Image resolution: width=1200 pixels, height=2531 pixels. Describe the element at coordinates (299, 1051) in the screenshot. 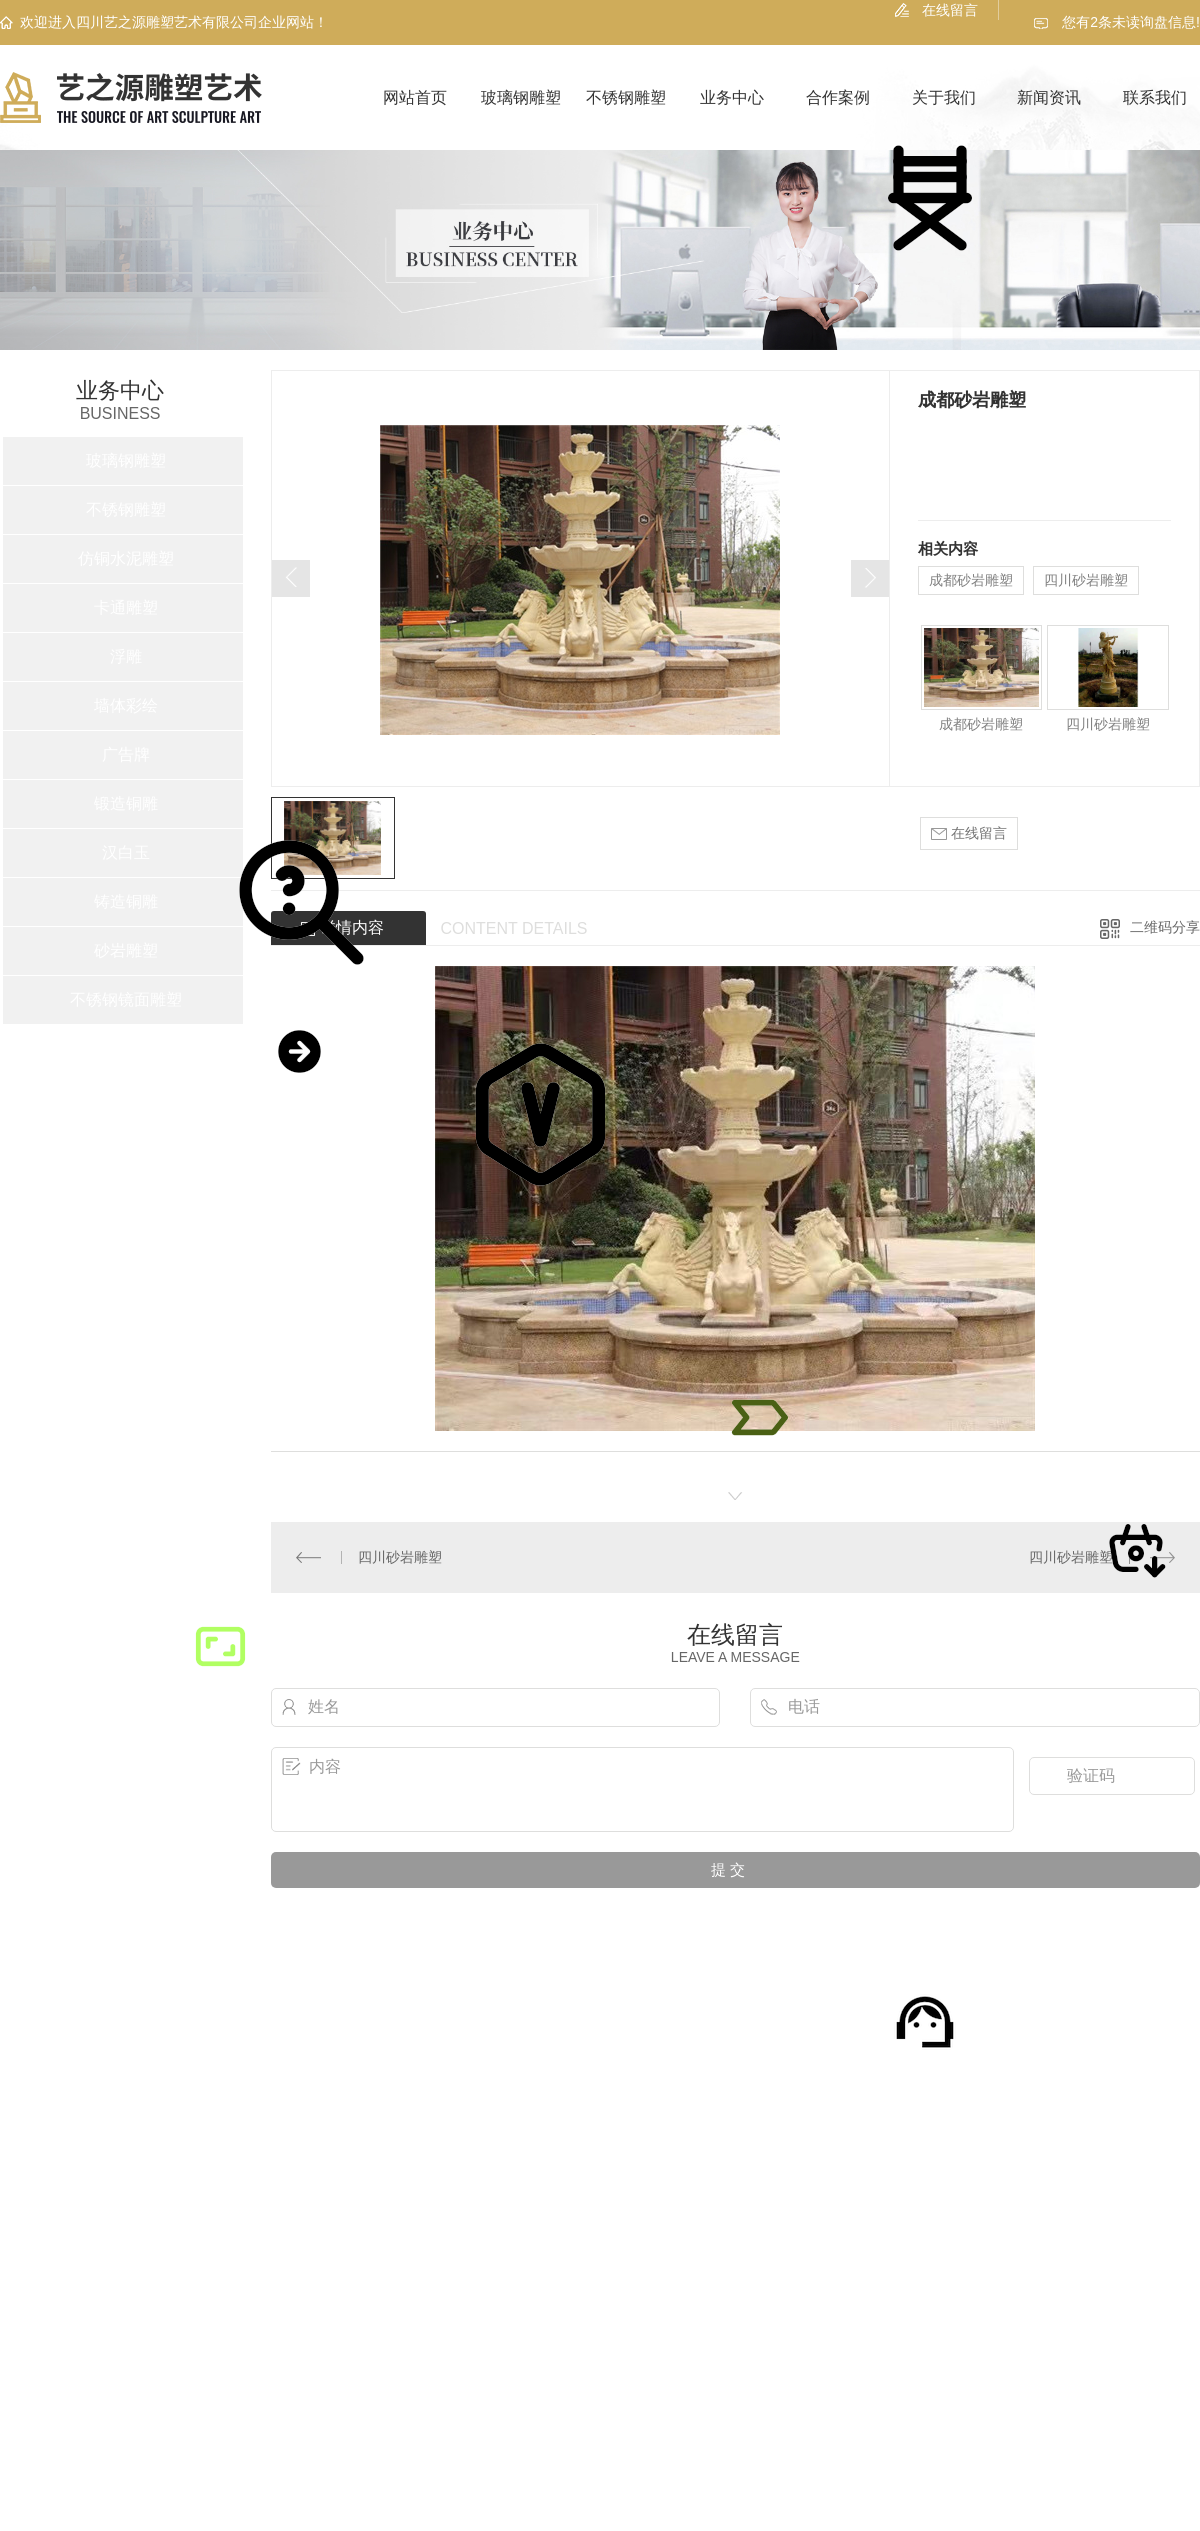

I see `proceed to the next step` at that location.